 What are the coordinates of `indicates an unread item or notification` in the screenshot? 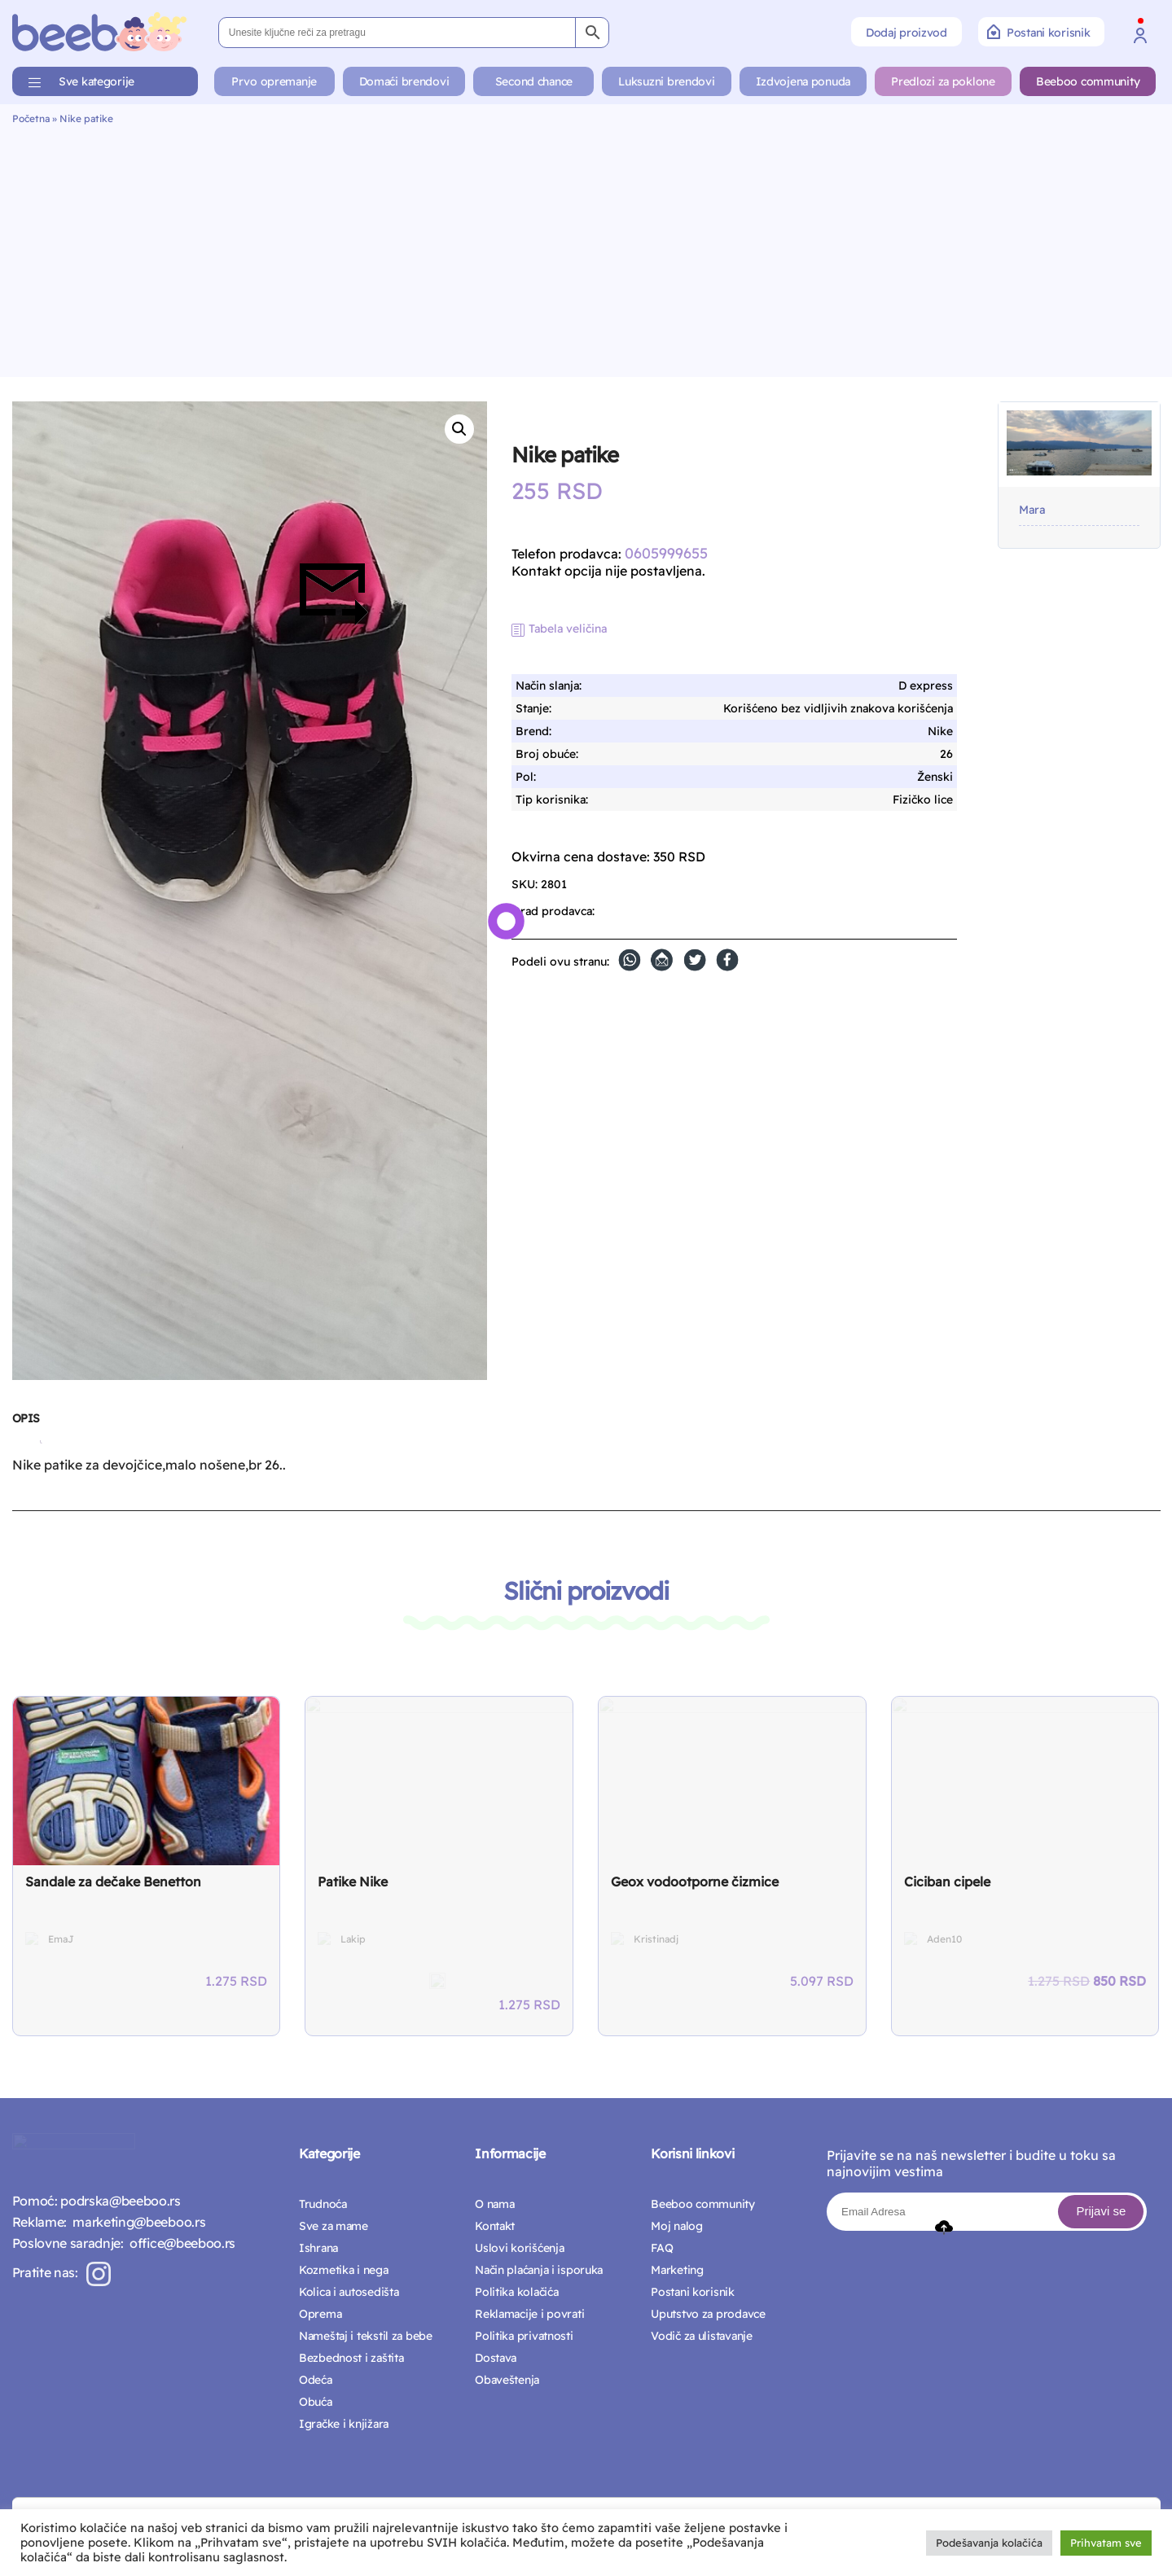 It's located at (506, 921).